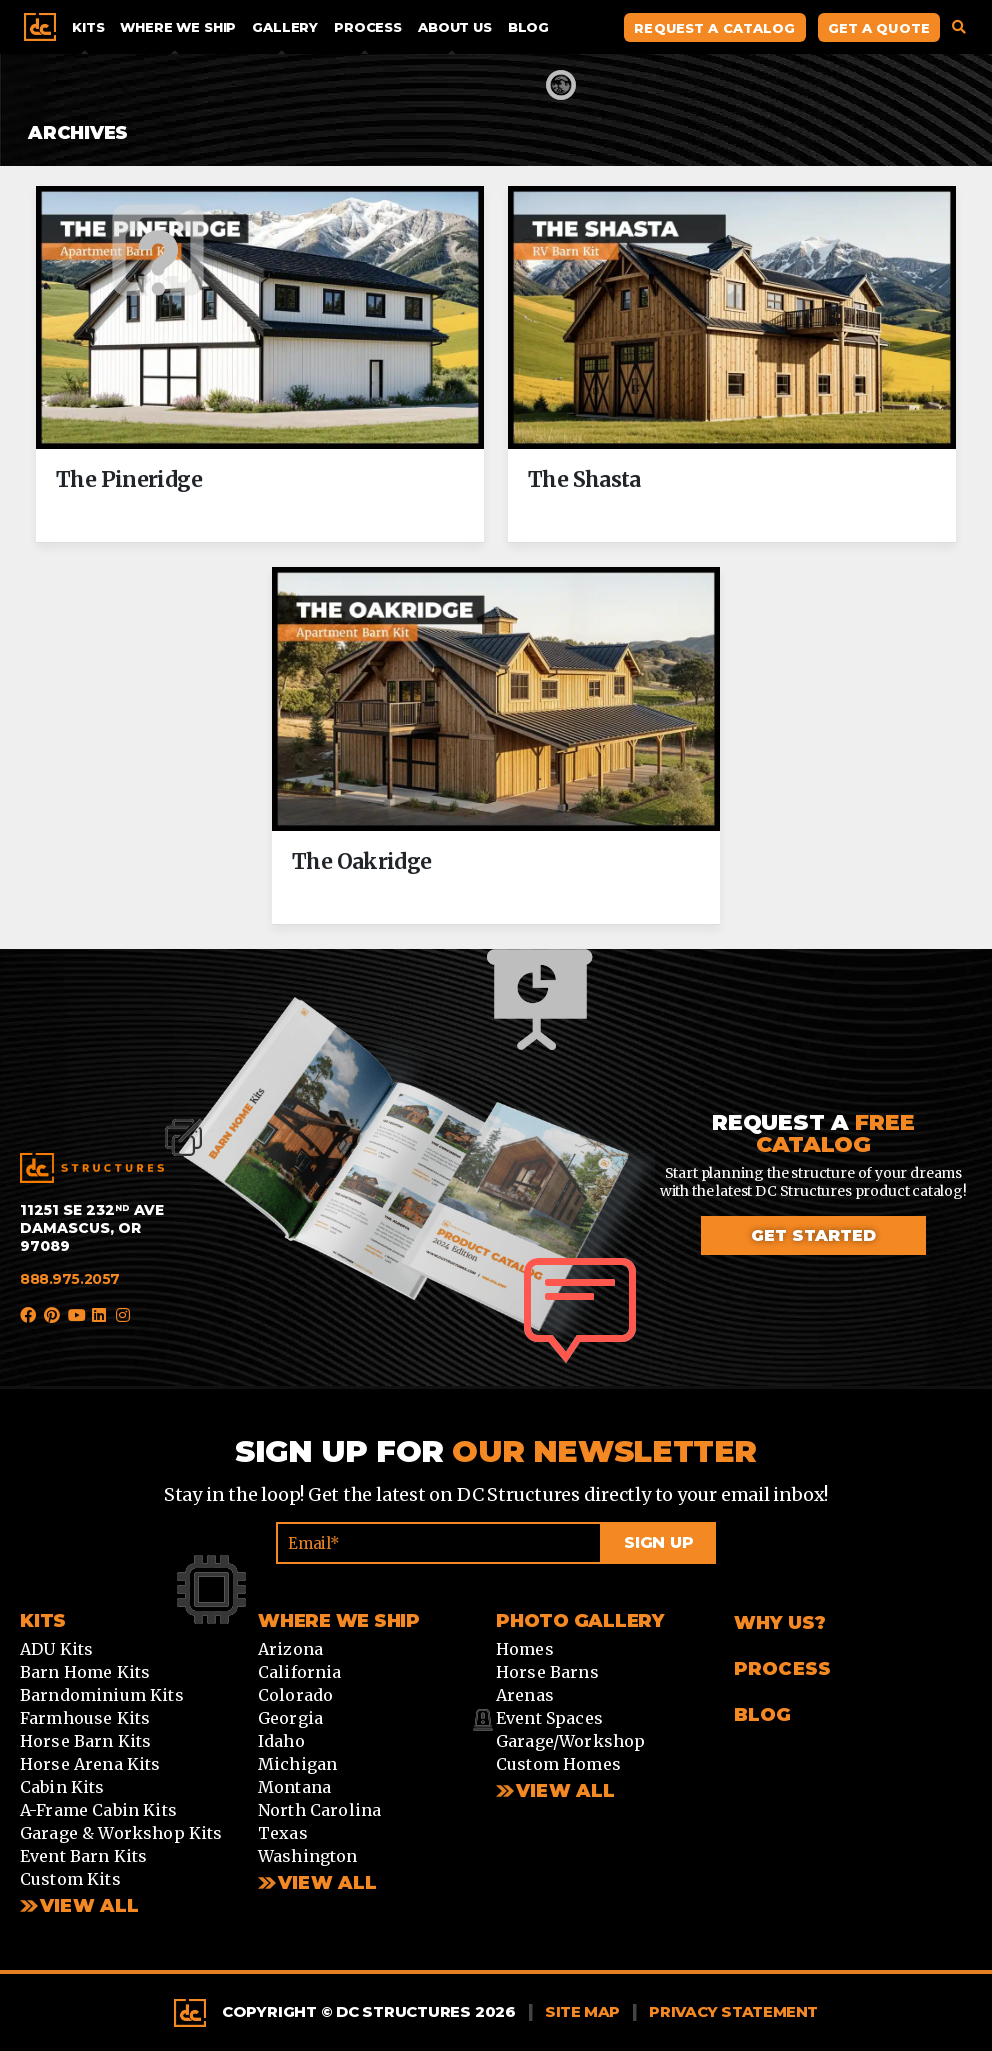 This screenshot has height=2051, width=992. Describe the element at coordinates (483, 1719) in the screenshot. I see `indicates a system error or crash report` at that location.